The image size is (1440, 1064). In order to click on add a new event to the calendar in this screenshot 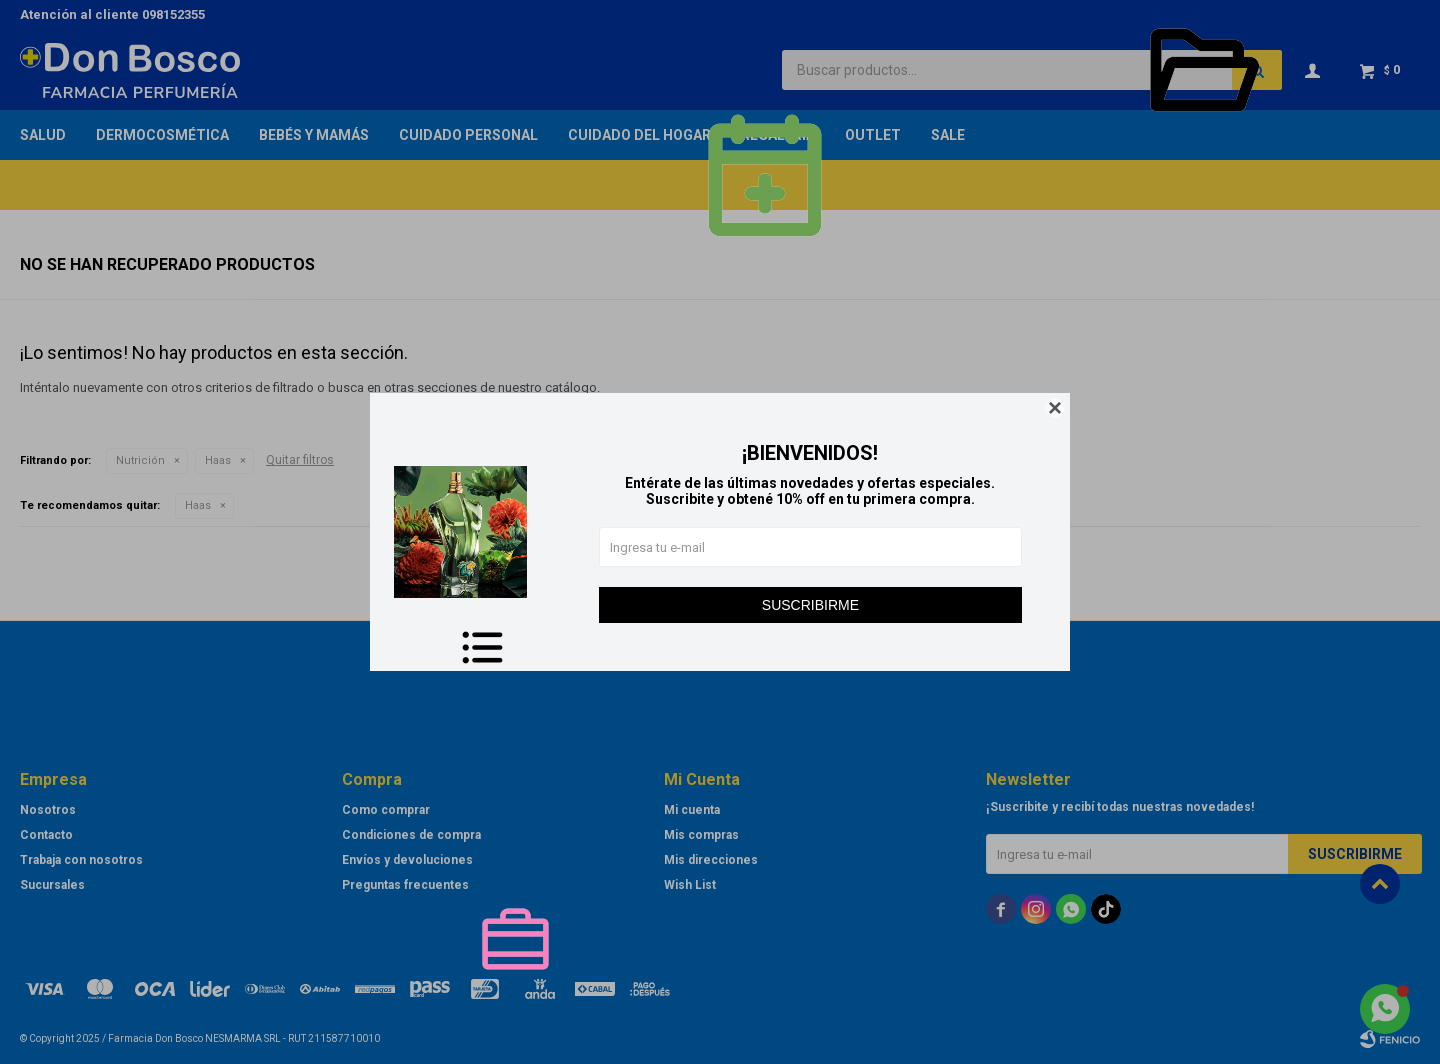, I will do `click(765, 180)`.